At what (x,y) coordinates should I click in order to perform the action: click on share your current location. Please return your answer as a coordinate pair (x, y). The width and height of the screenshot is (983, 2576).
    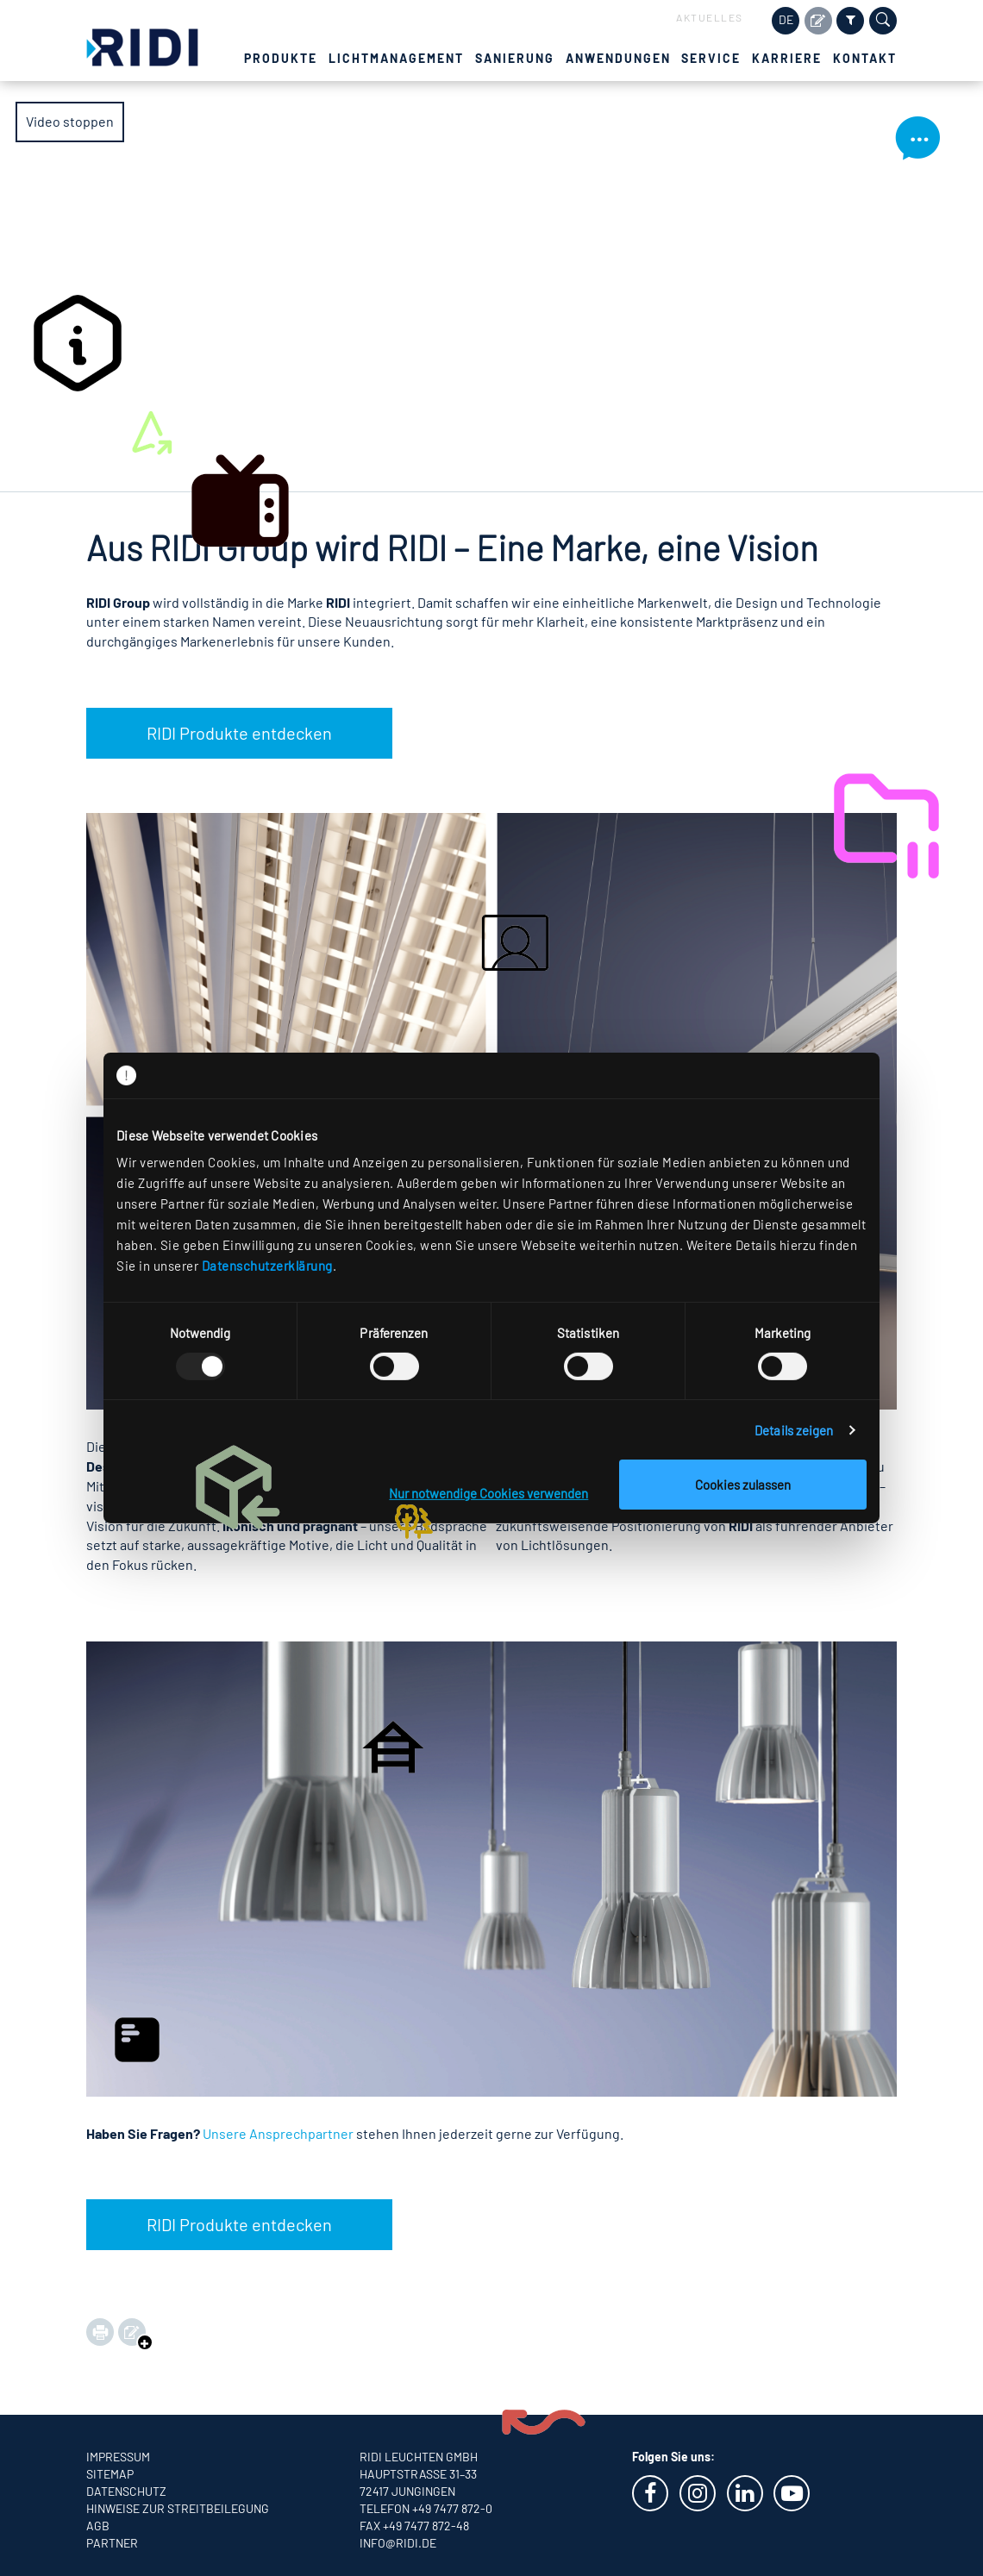
    Looking at the image, I should click on (151, 432).